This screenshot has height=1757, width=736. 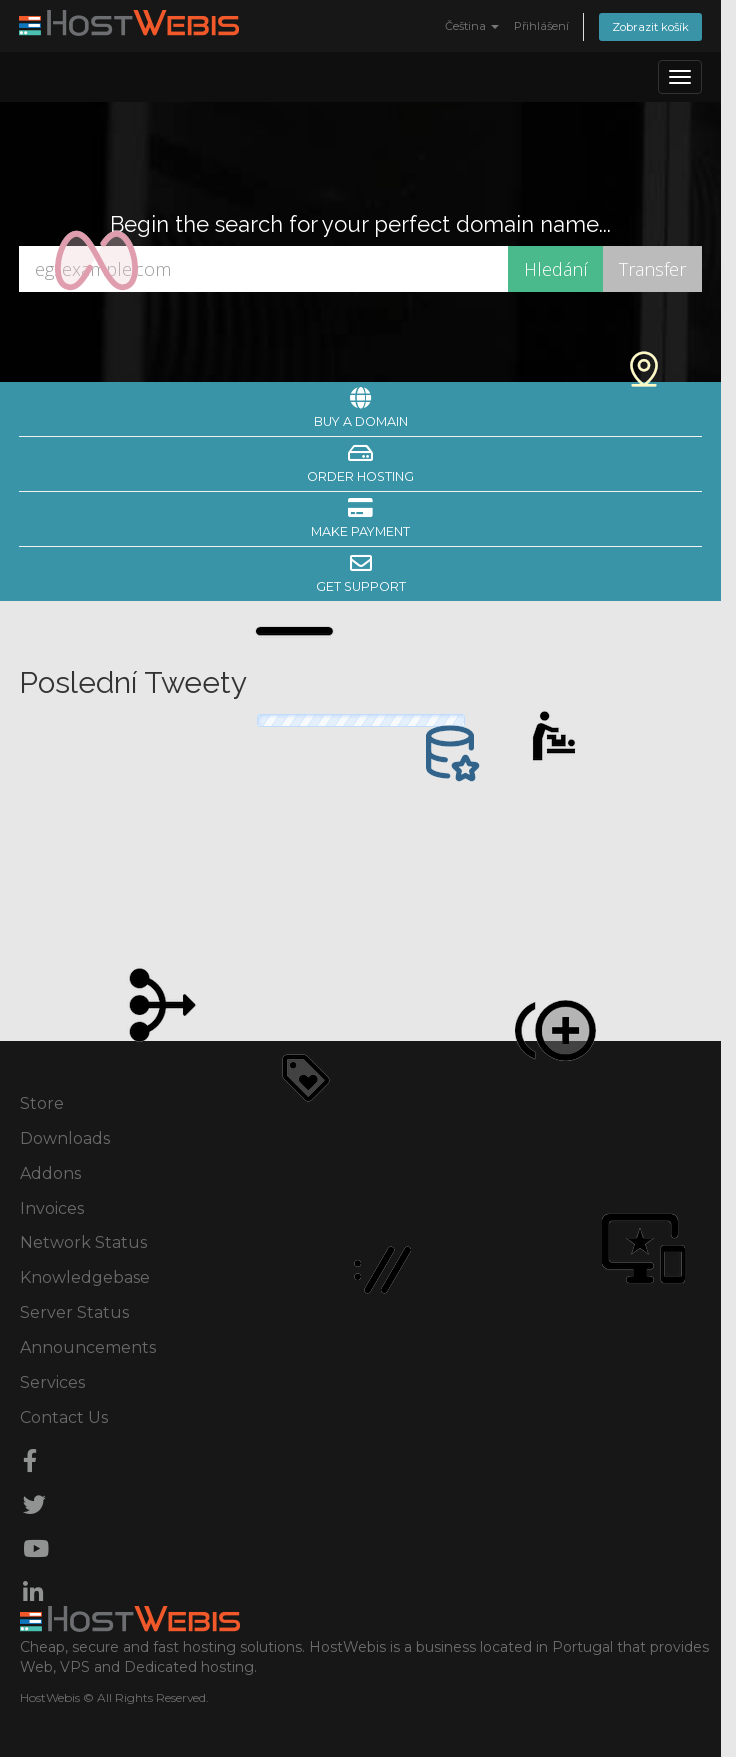 What do you see at coordinates (643, 1248) in the screenshot?
I see `view important or starred devices` at bounding box center [643, 1248].